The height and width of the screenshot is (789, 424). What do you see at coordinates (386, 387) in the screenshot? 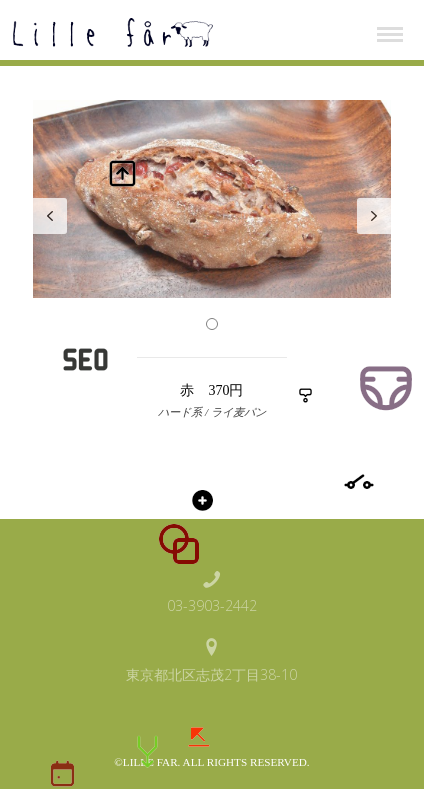
I see `track diaper changes for baby care logging` at bounding box center [386, 387].